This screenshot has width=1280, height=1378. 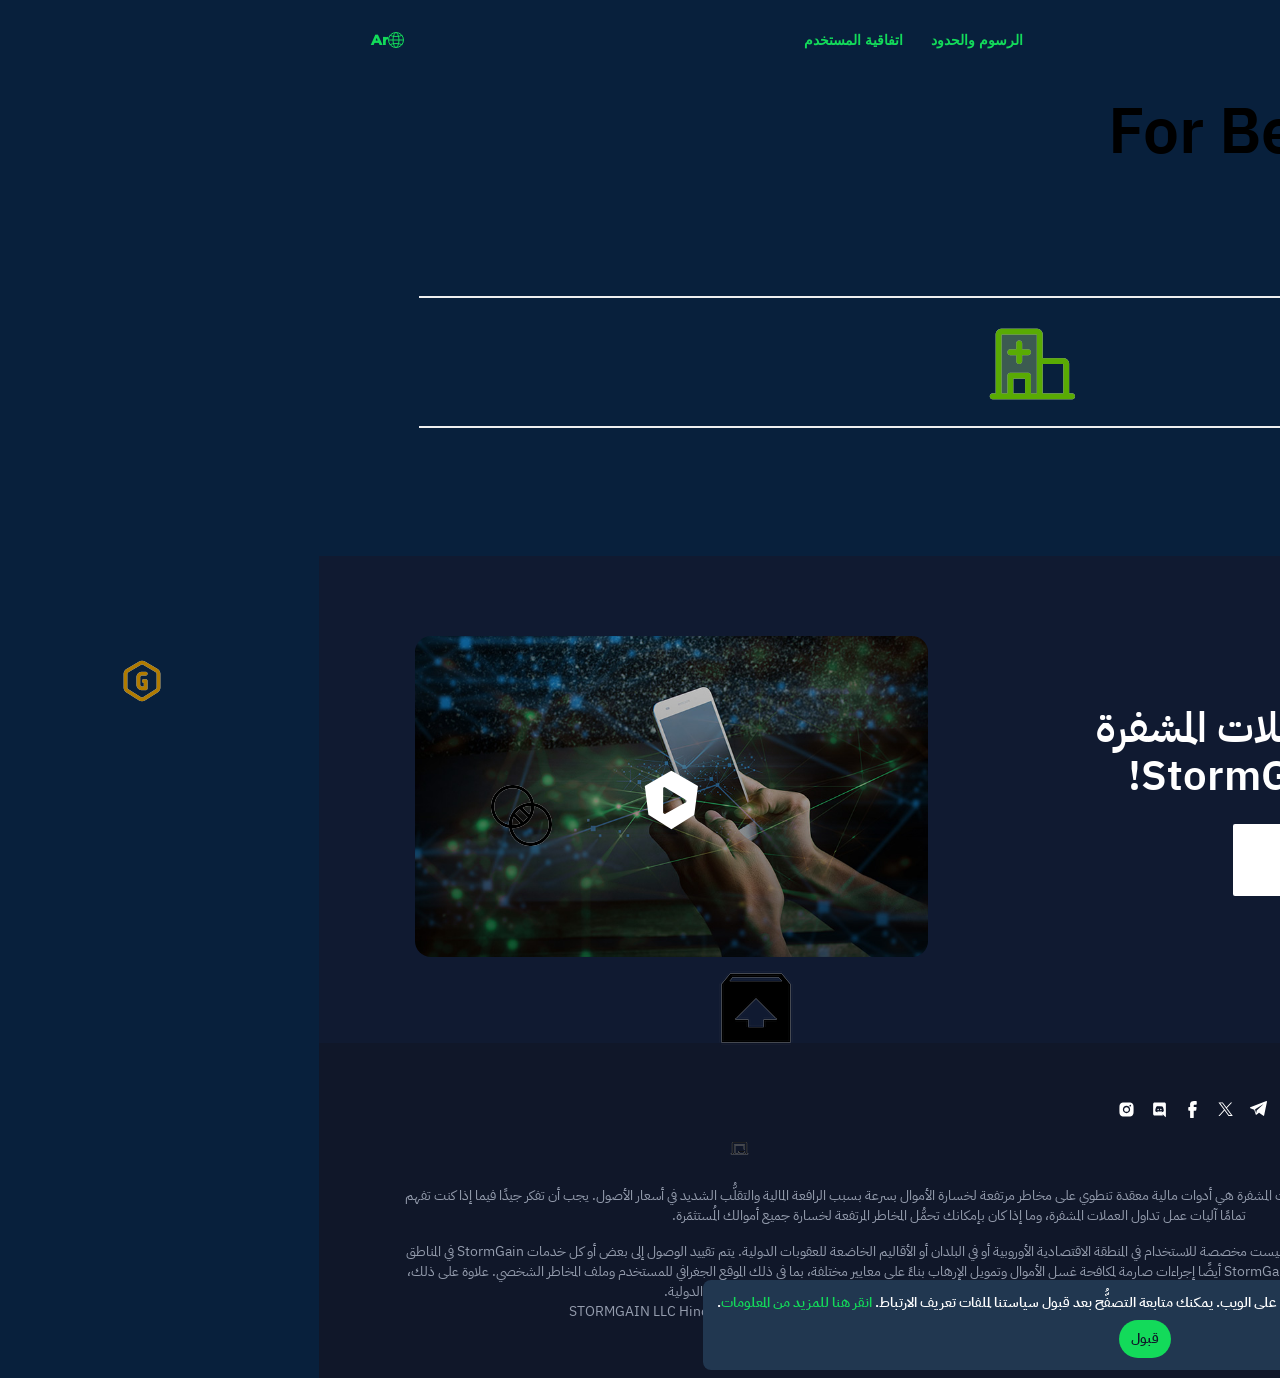 I want to click on find nearby hospitals or medical facilities, so click(x=1028, y=364).